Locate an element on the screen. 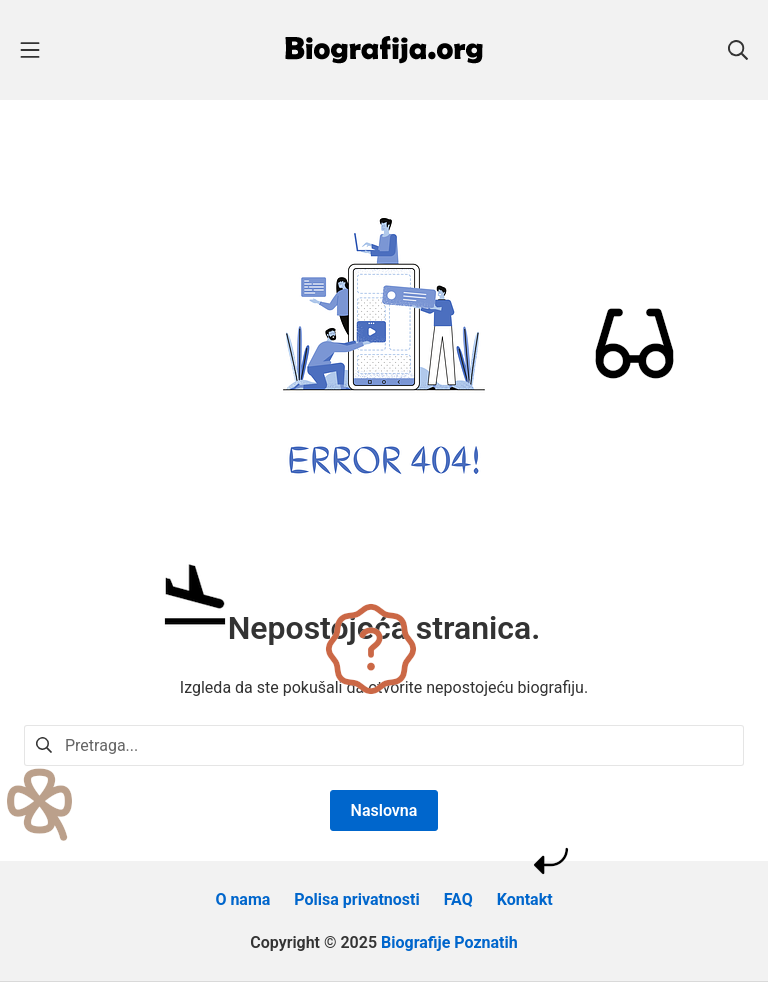  indicates unverified status or identity is located at coordinates (371, 649).